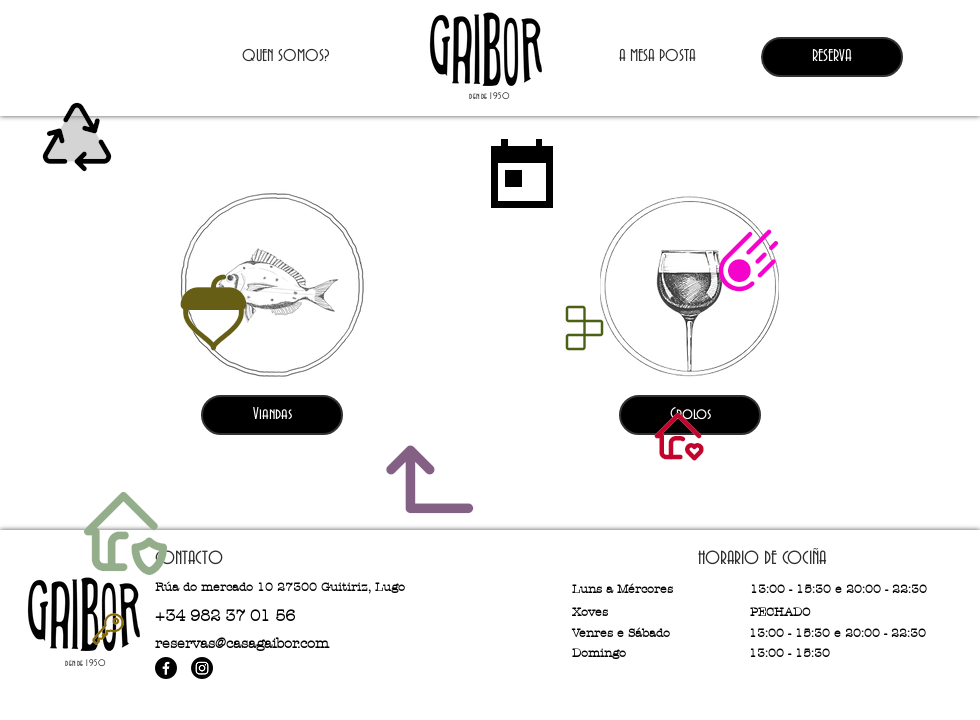  Describe the element at coordinates (77, 137) in the screenshot. I see `recycle or move item to trash` at that location.